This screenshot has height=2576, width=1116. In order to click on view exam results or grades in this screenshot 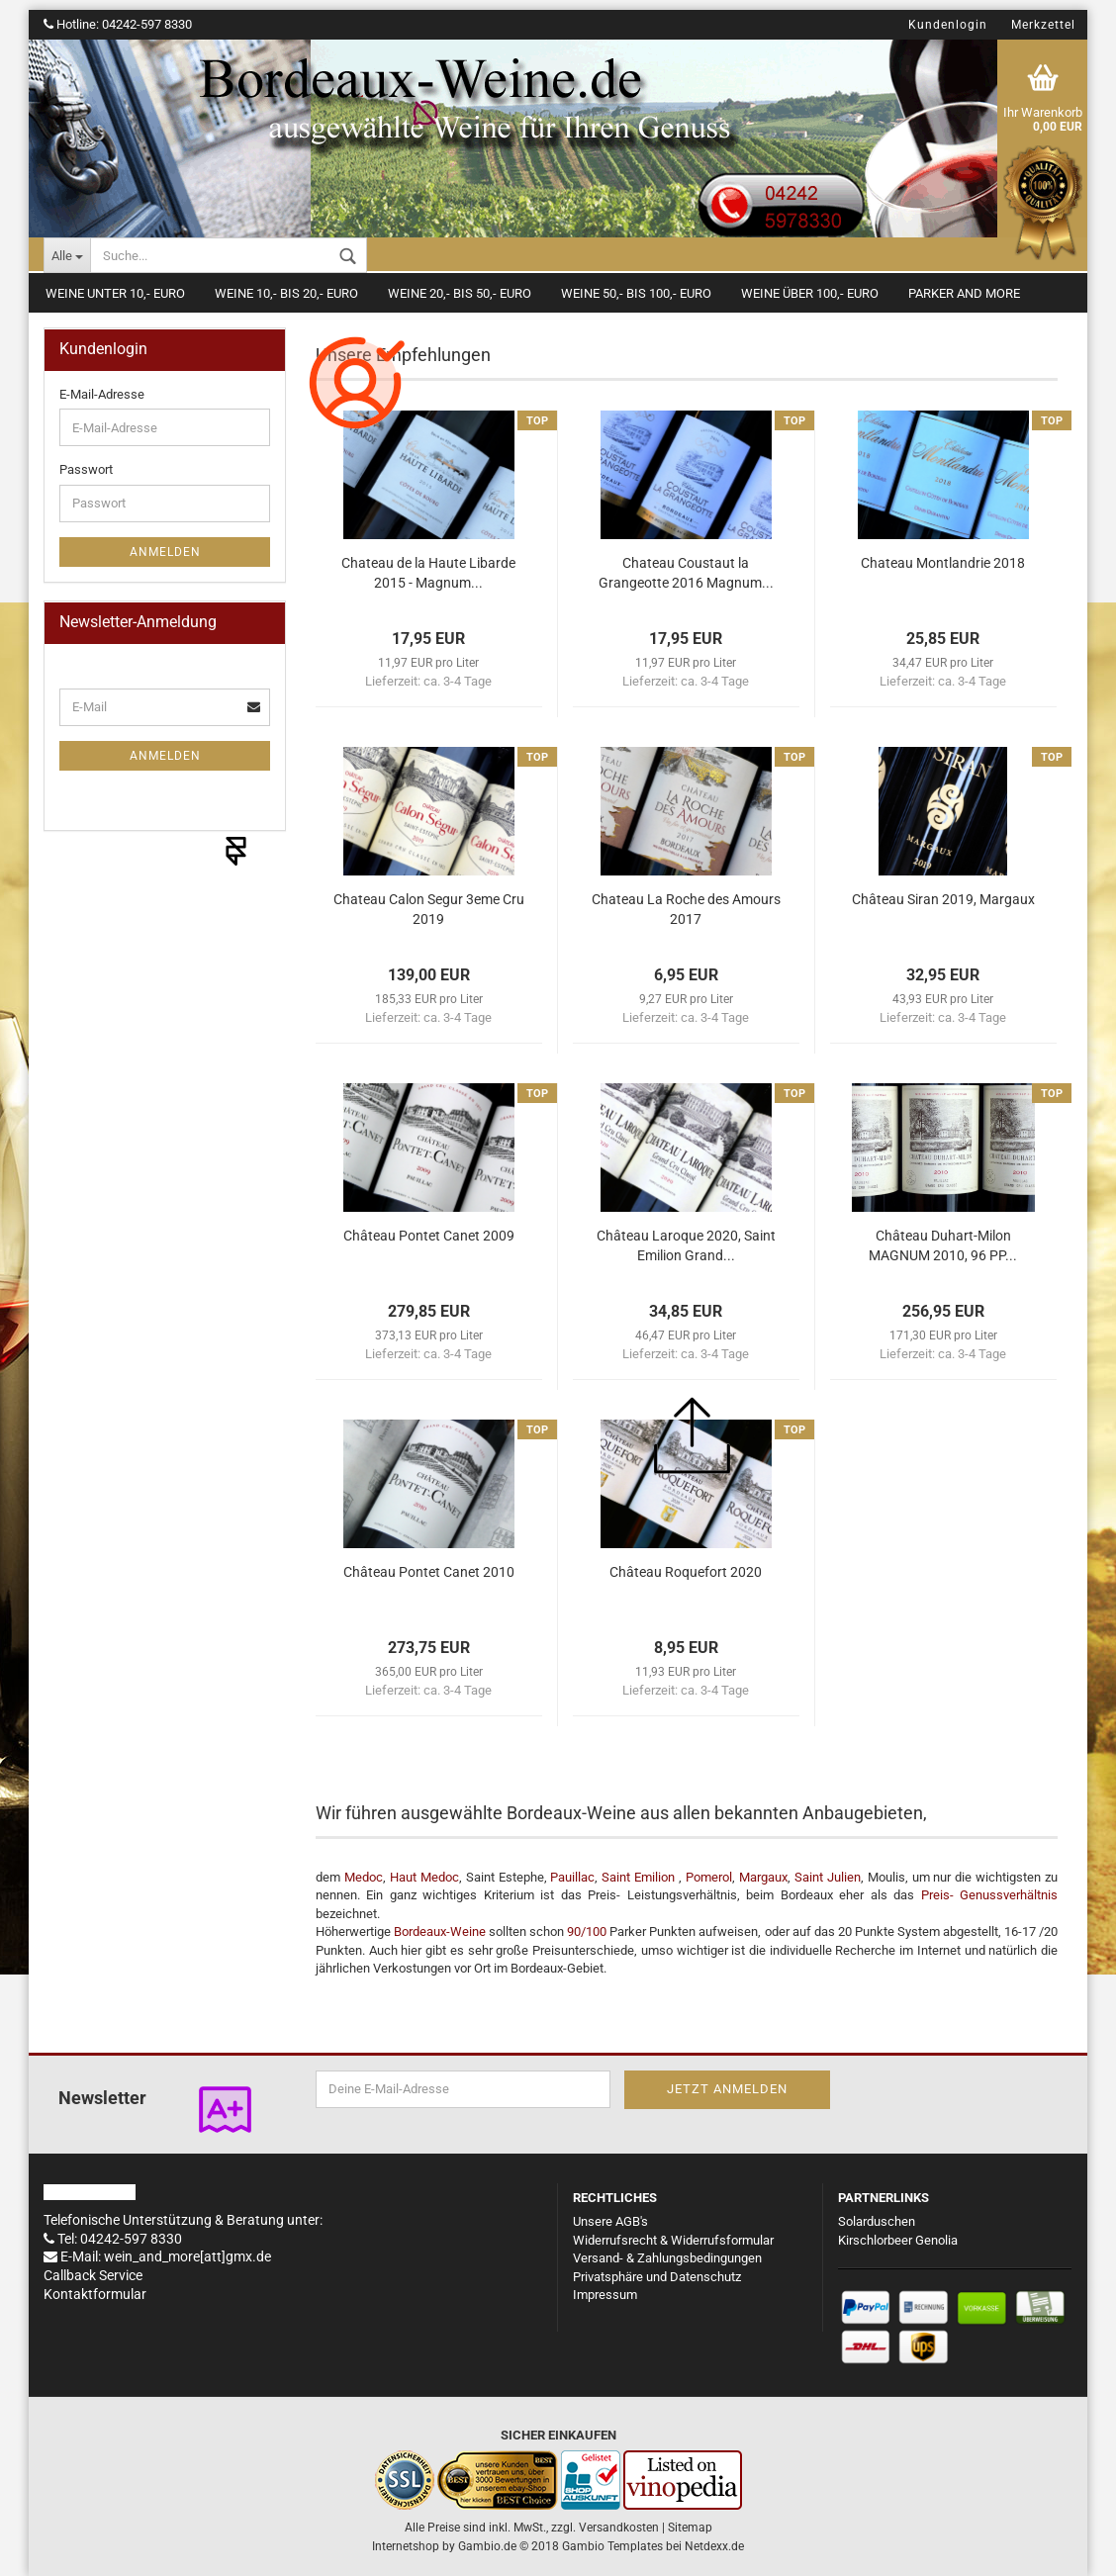, I will do `click(225, 2108)`.